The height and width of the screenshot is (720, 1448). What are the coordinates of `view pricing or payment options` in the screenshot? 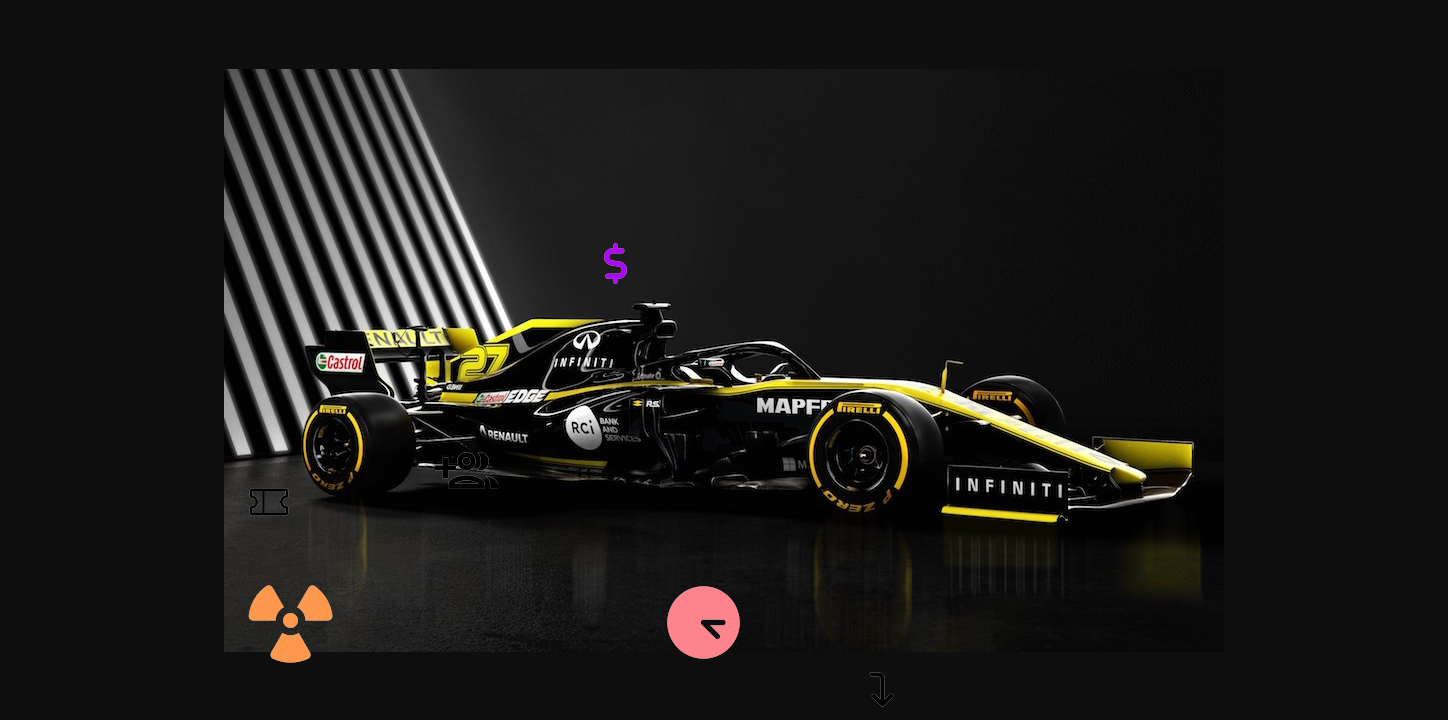 It's located at (615, 263).